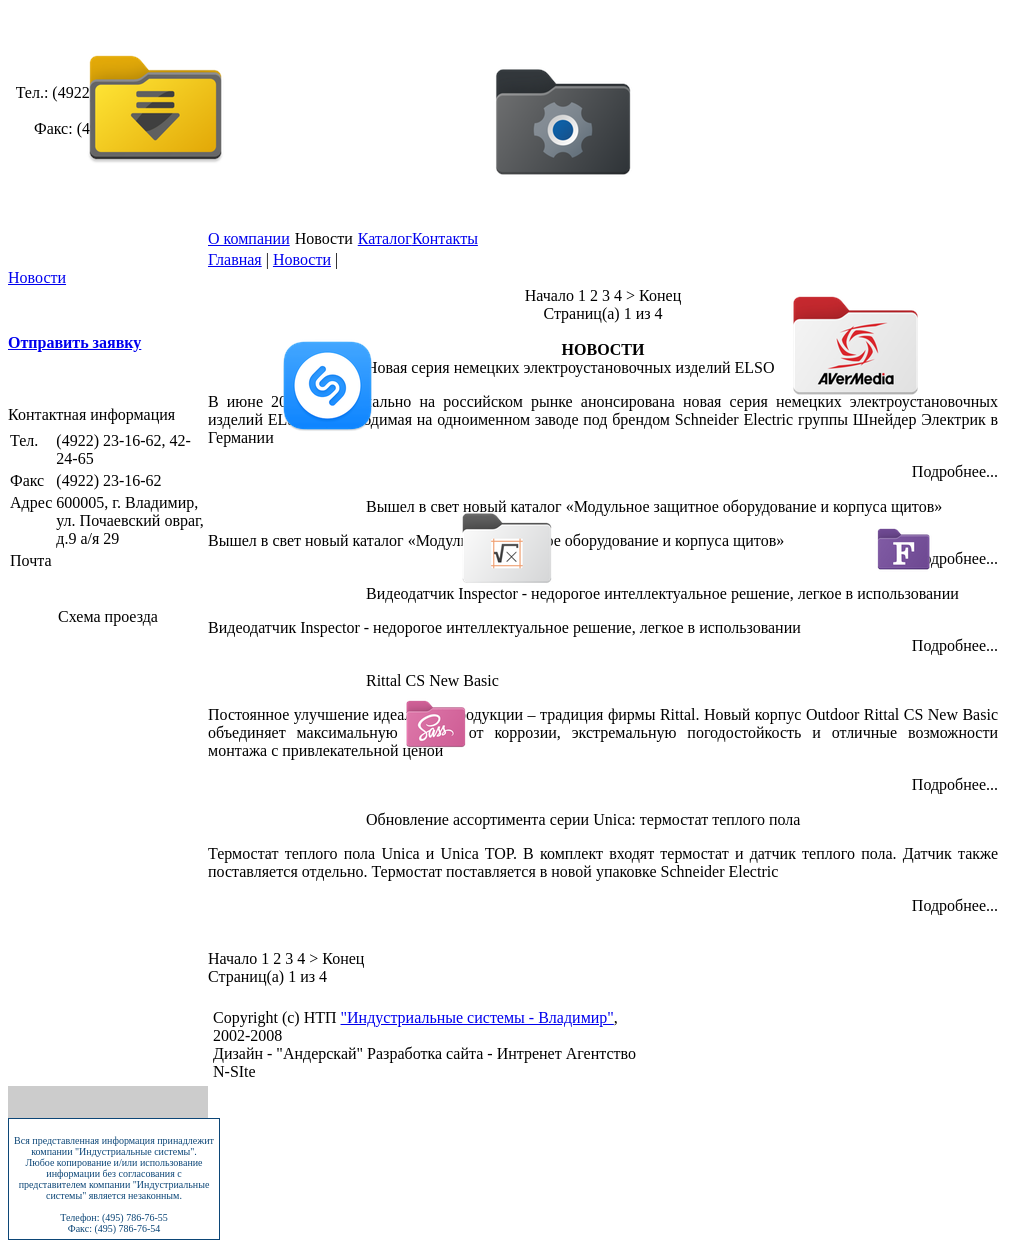  I want to click on open AverMedia application folder, so click(855, 349).